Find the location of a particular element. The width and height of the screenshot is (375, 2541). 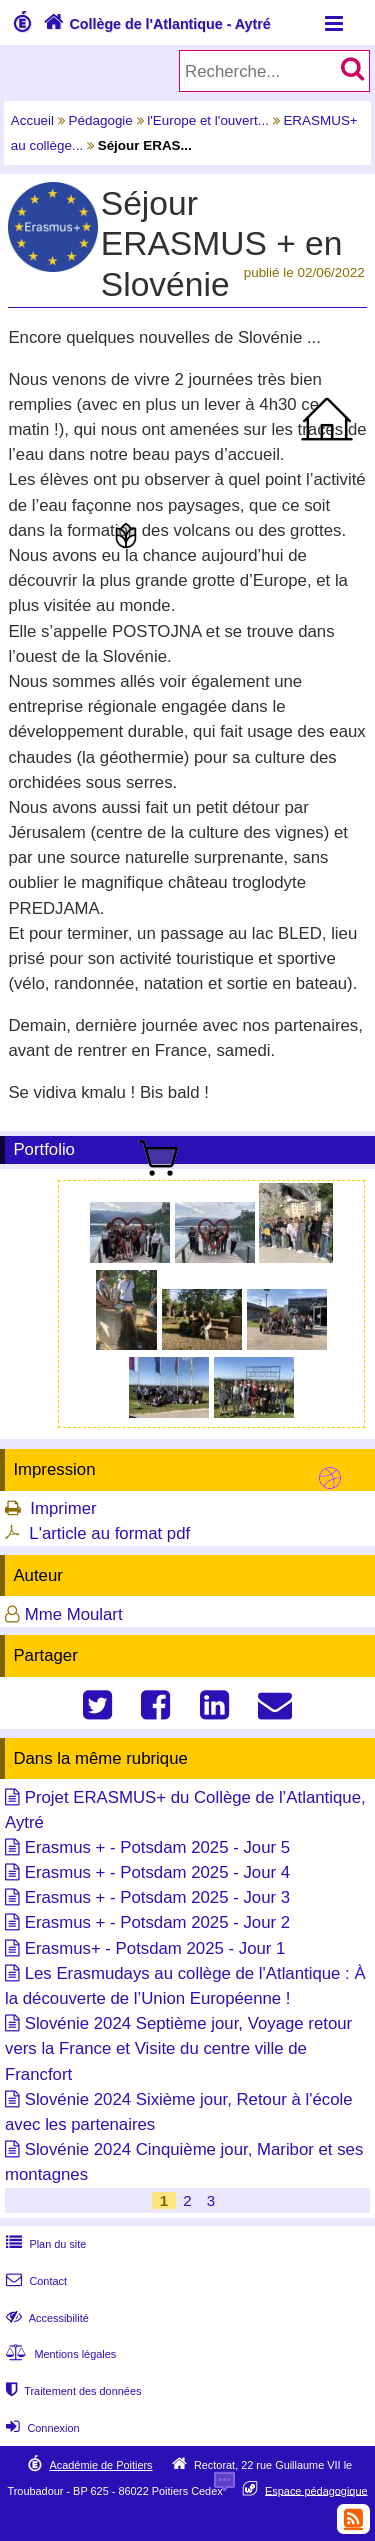

indicates grain or wheat-based ingredients is located at coordinates (126, 536).